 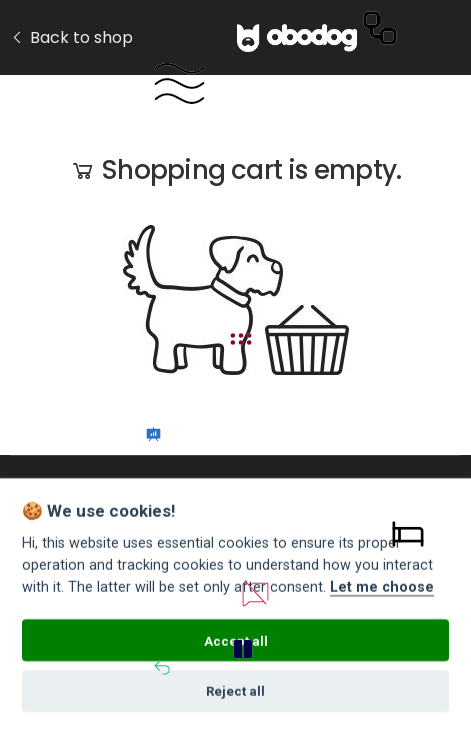 What do you see at coordinates (241, 339) in the screenshot?
I see `drag to reorder or rearrange items` at bounding box center [241, 339].